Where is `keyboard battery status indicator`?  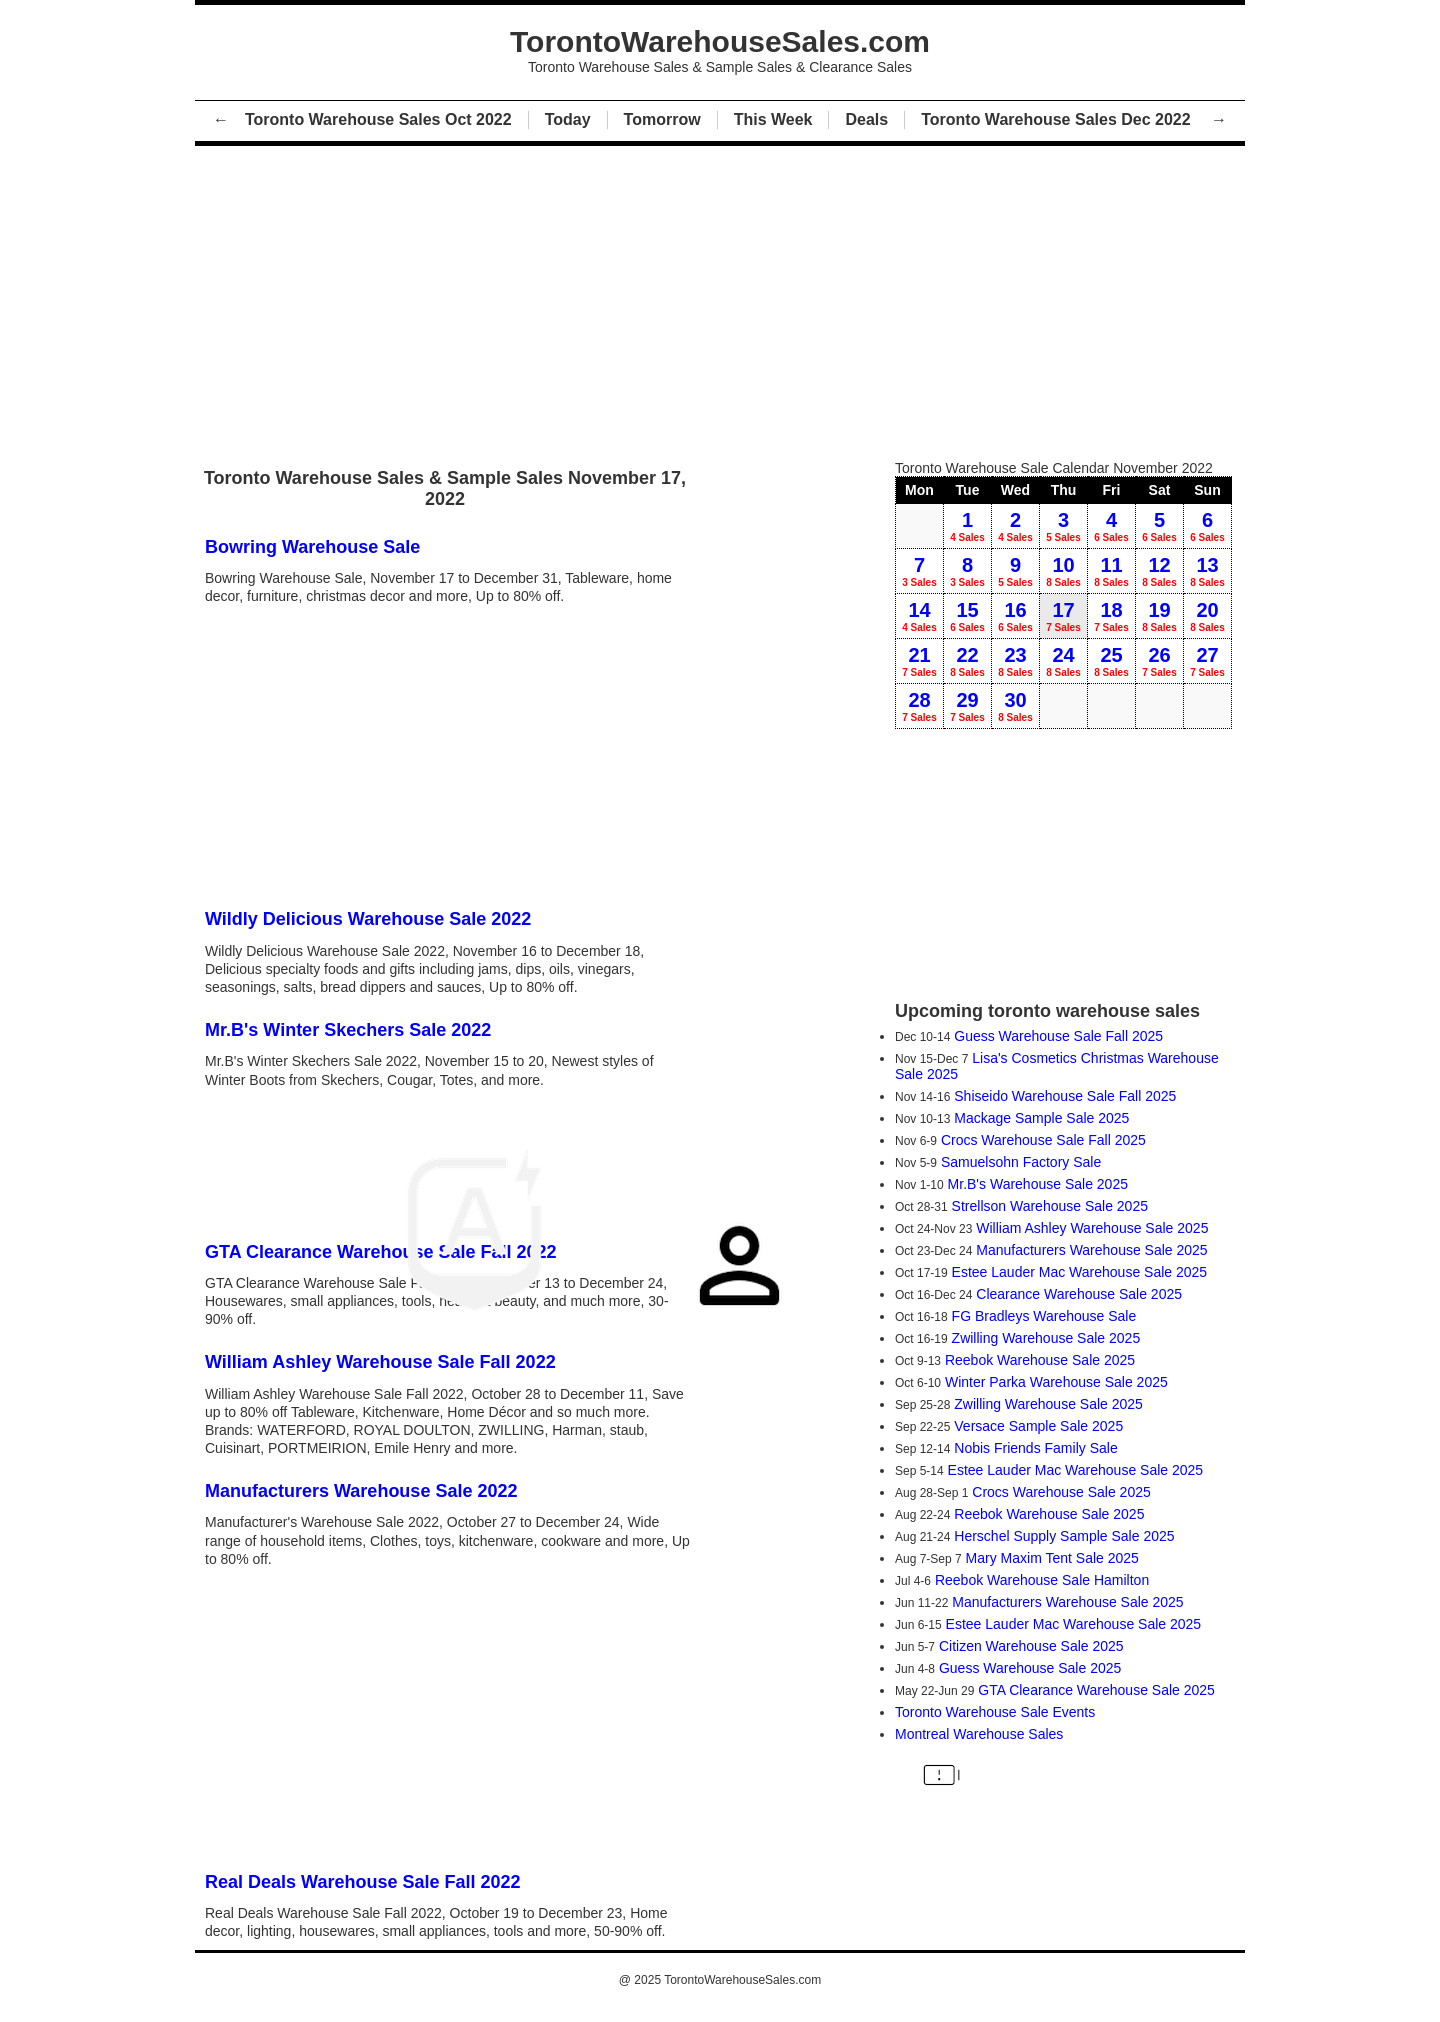 keyboard battery status indicator is located at coordinates (474, 1229).